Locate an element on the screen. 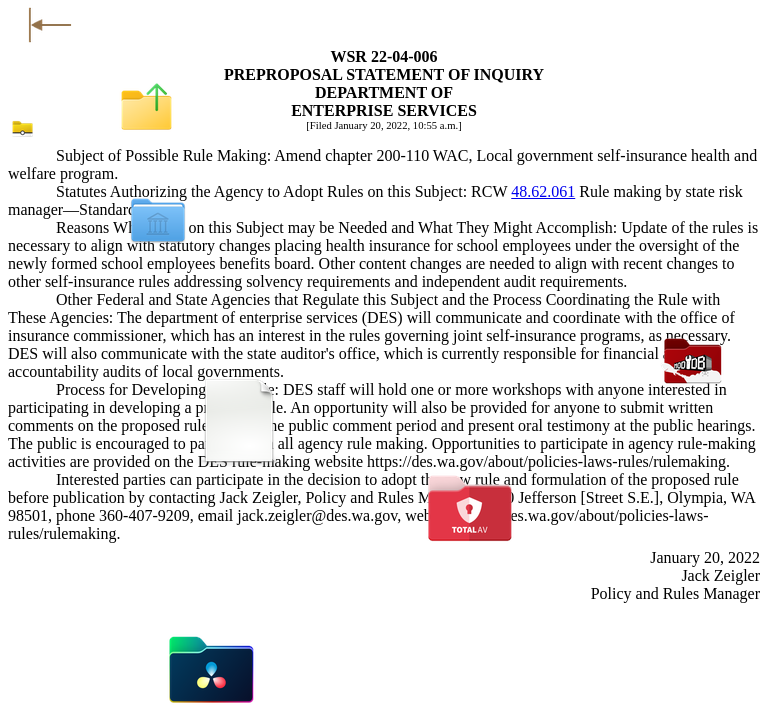  open davinci resolve project files folder is located at coordinates (211, 672).